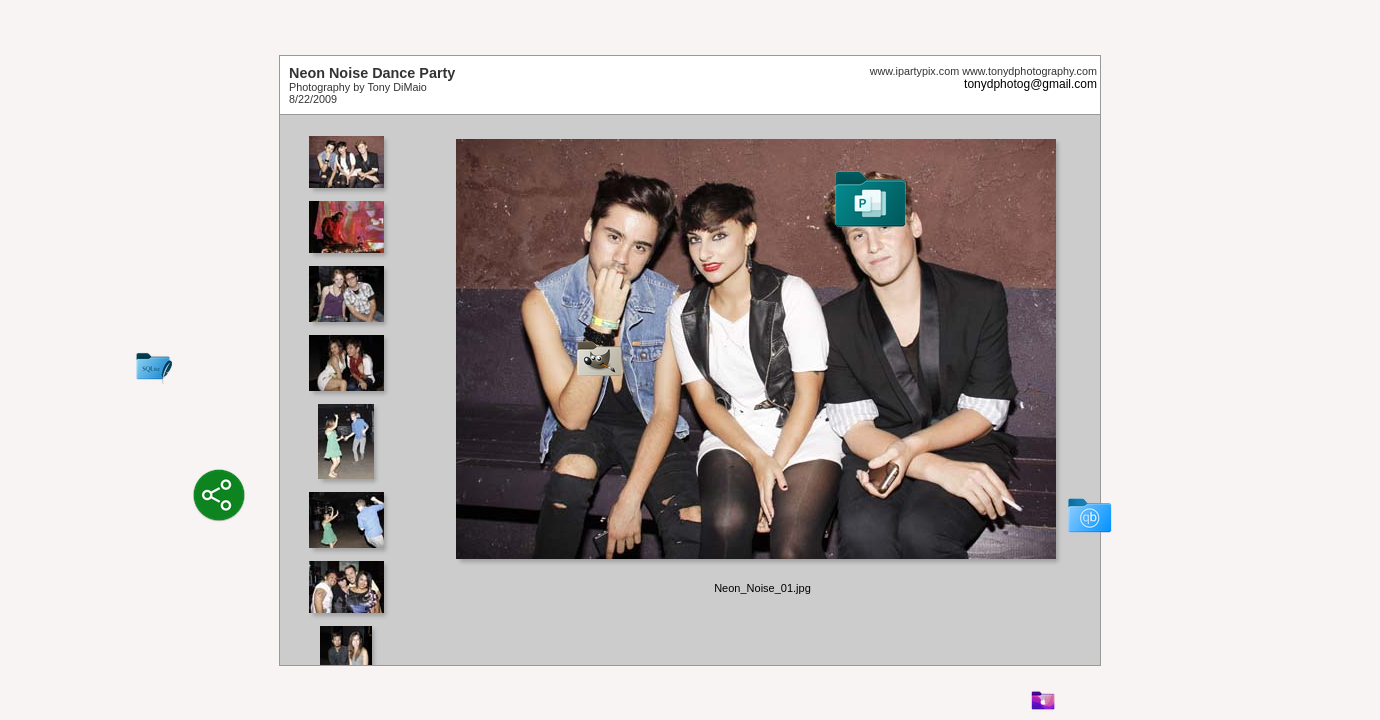  Describe the element at coordinates (219, 495) in the screenshot. I see `access sharing and network preferences` at that location.